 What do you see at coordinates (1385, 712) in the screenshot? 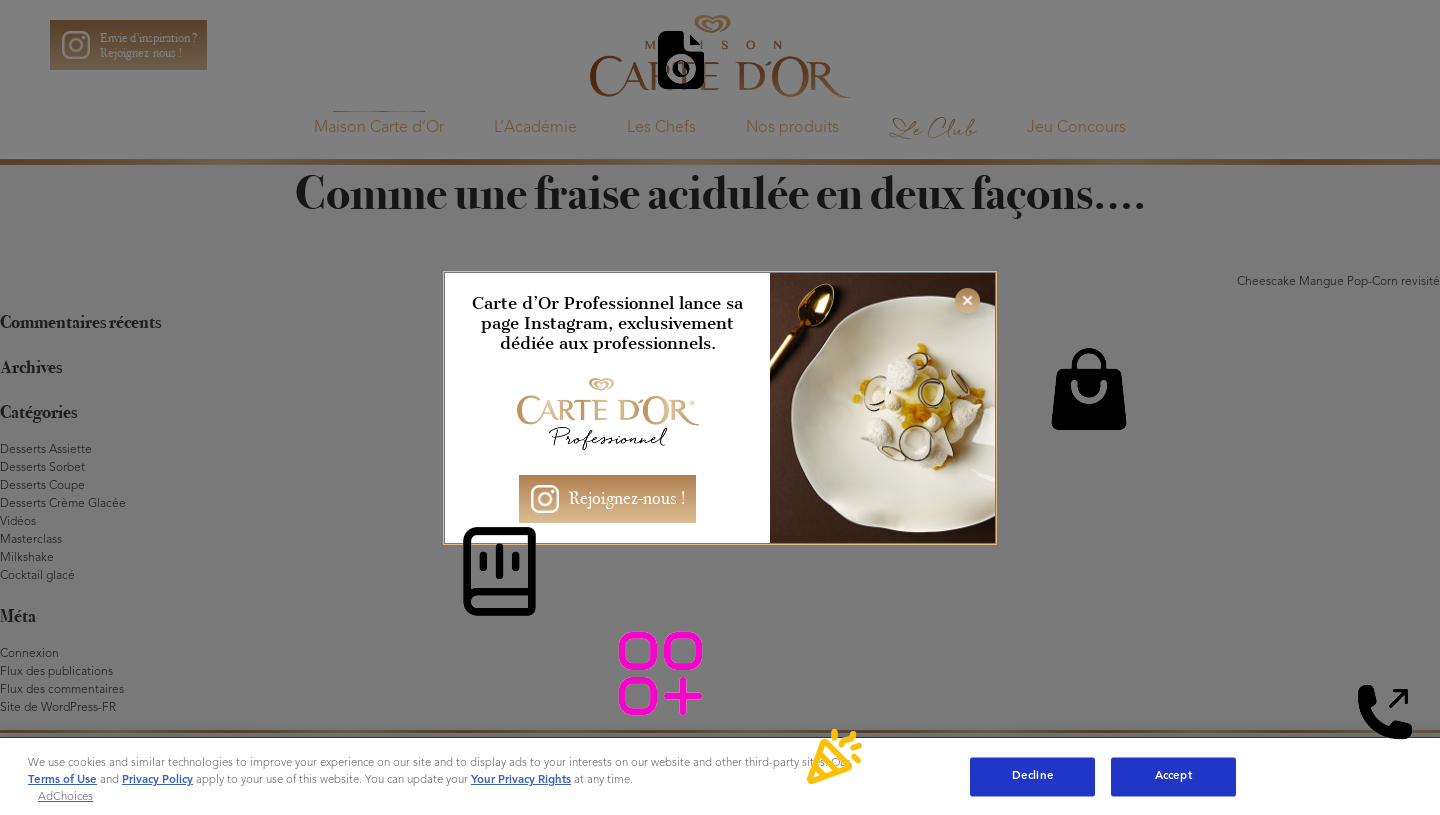
I see `make an outgoing call` at bounding box center [1385, 712].